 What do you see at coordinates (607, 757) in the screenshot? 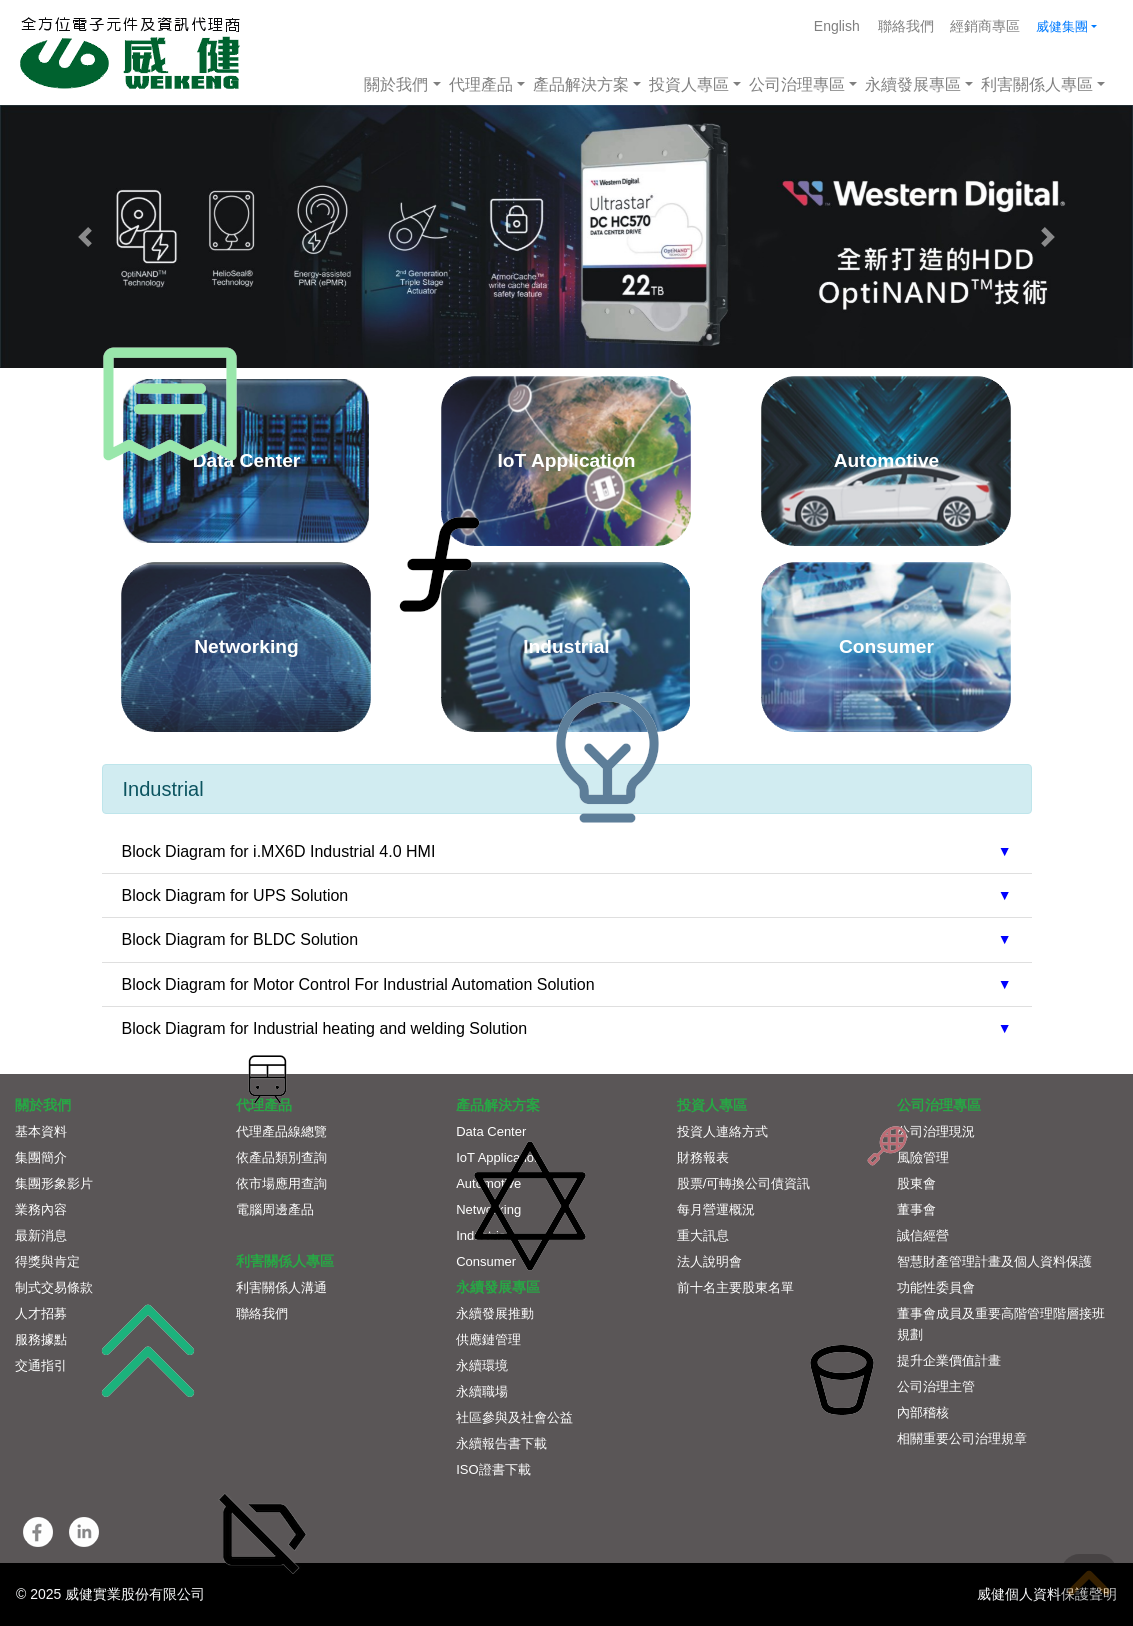
I see `toggle light mode or brightness settings` at bounding box center [607, 757].